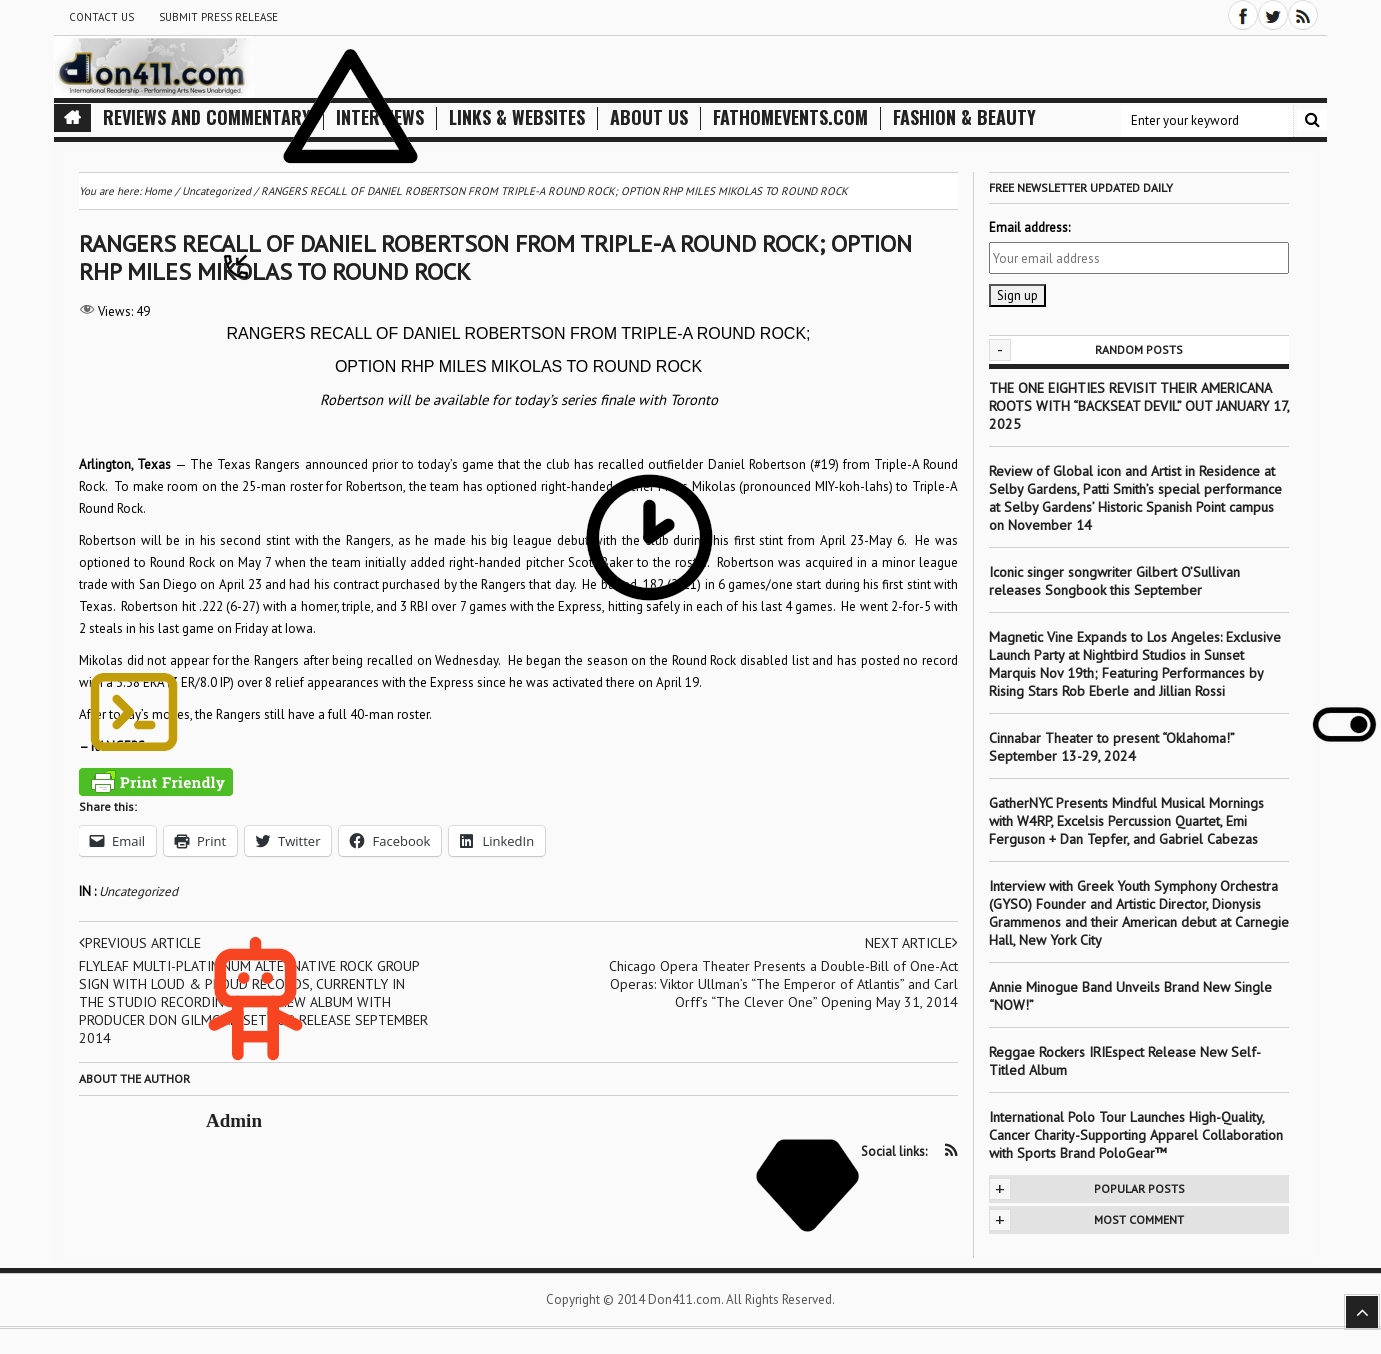  What do you see at coordinates (255, 1001) in the screenshot?
I see `access AI assistant or chatbot` at bounding box center [255, 1001].